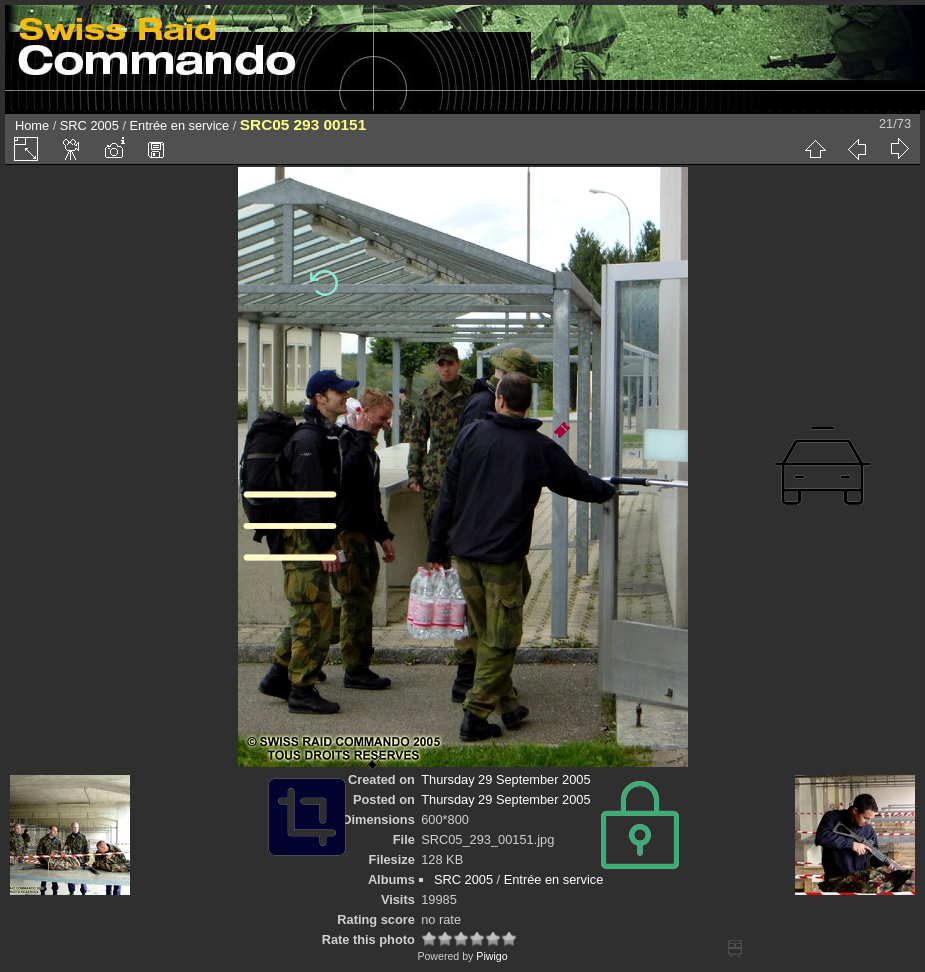 The width and height of the screenshot is (925, 972). I want to click on access security or privacy settings, so click(640, 830).